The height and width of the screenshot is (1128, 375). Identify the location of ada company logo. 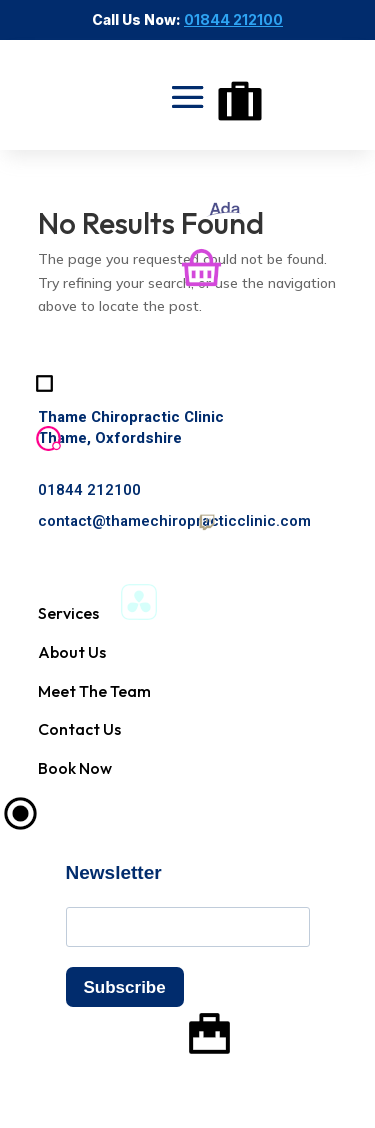
(223, 209).